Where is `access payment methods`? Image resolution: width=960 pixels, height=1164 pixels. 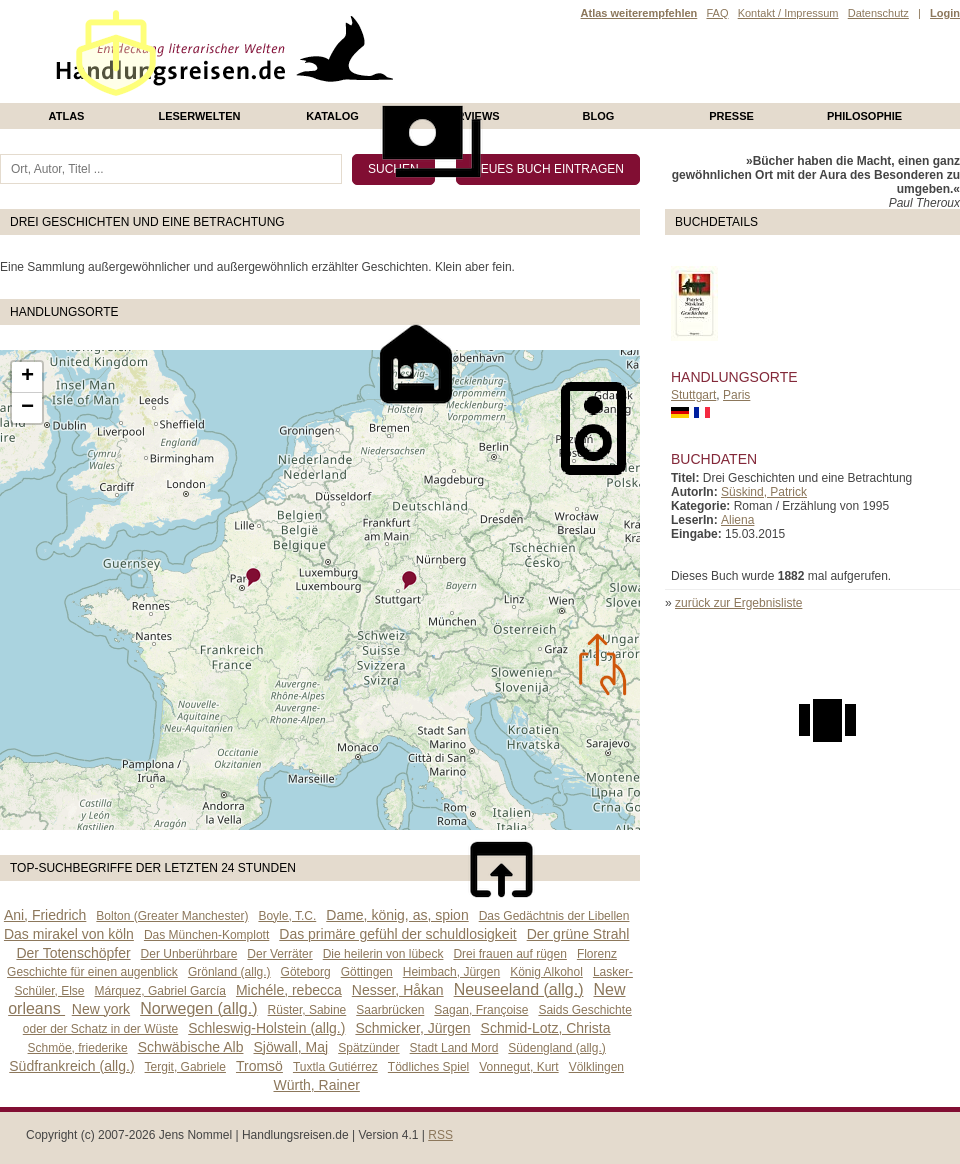 access payment methods is located at coordinates (431, 141).